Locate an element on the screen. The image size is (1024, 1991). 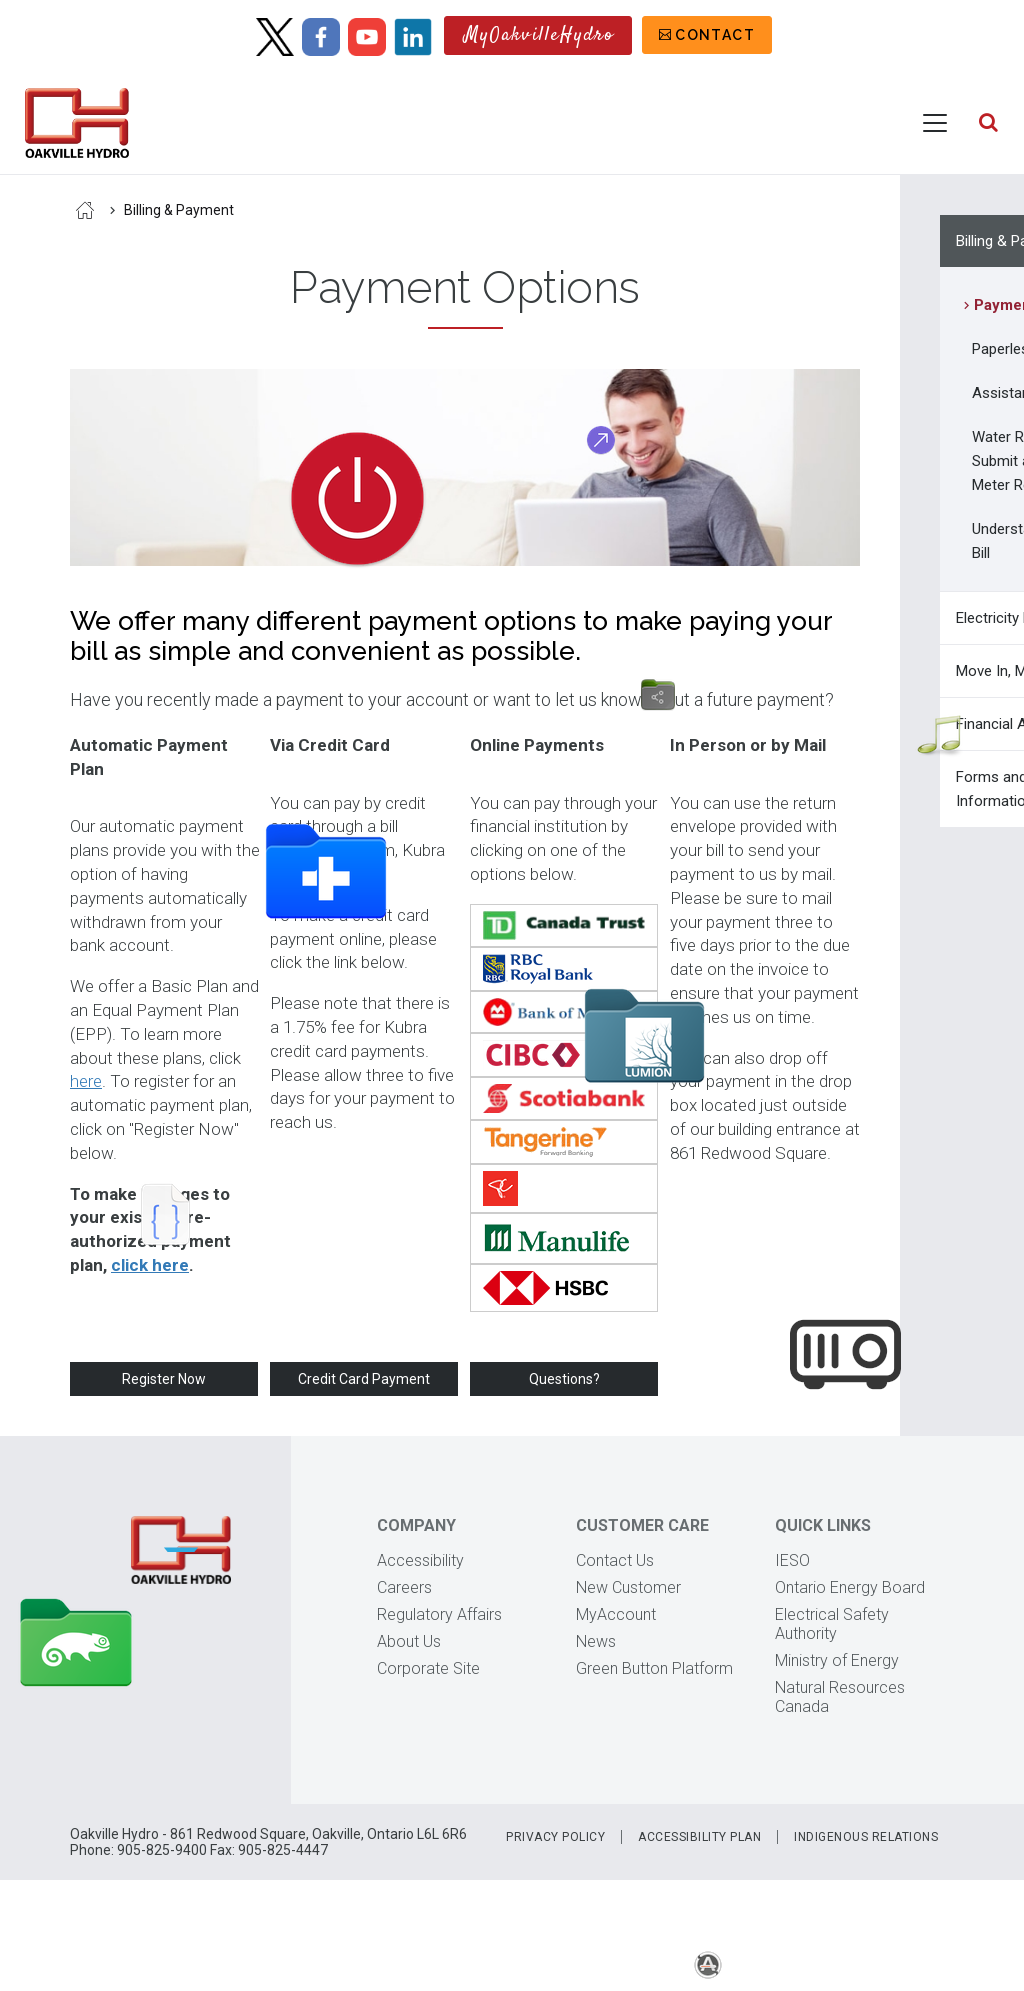
open lumion project files folder is located at coordinates (644, 1039).